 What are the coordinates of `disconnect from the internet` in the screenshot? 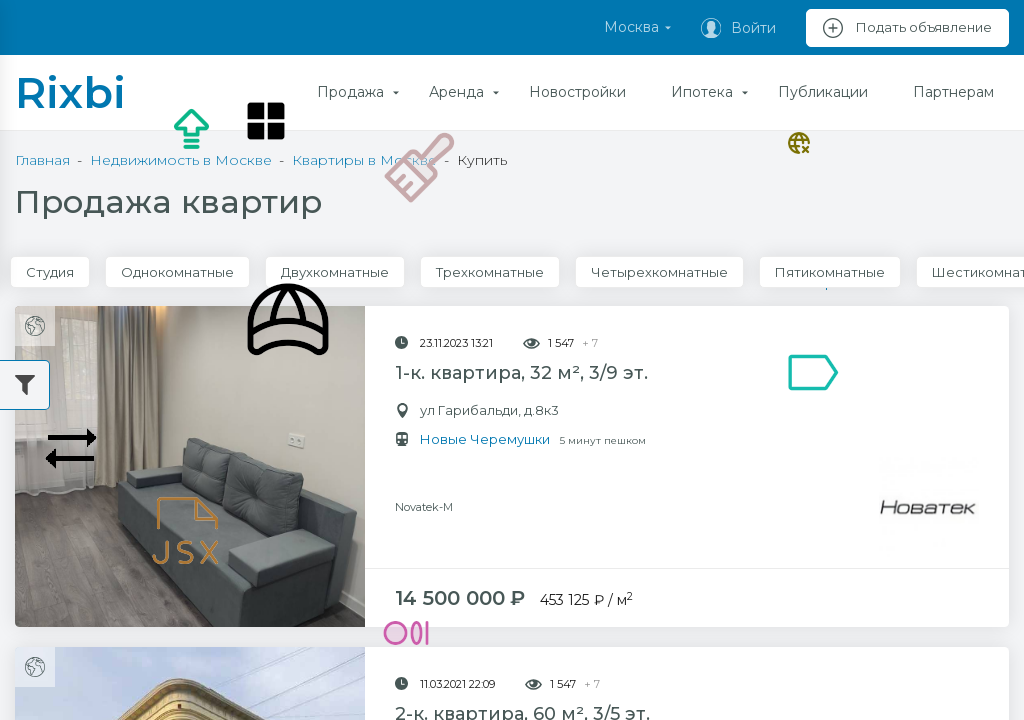 It's located at (799, 143).